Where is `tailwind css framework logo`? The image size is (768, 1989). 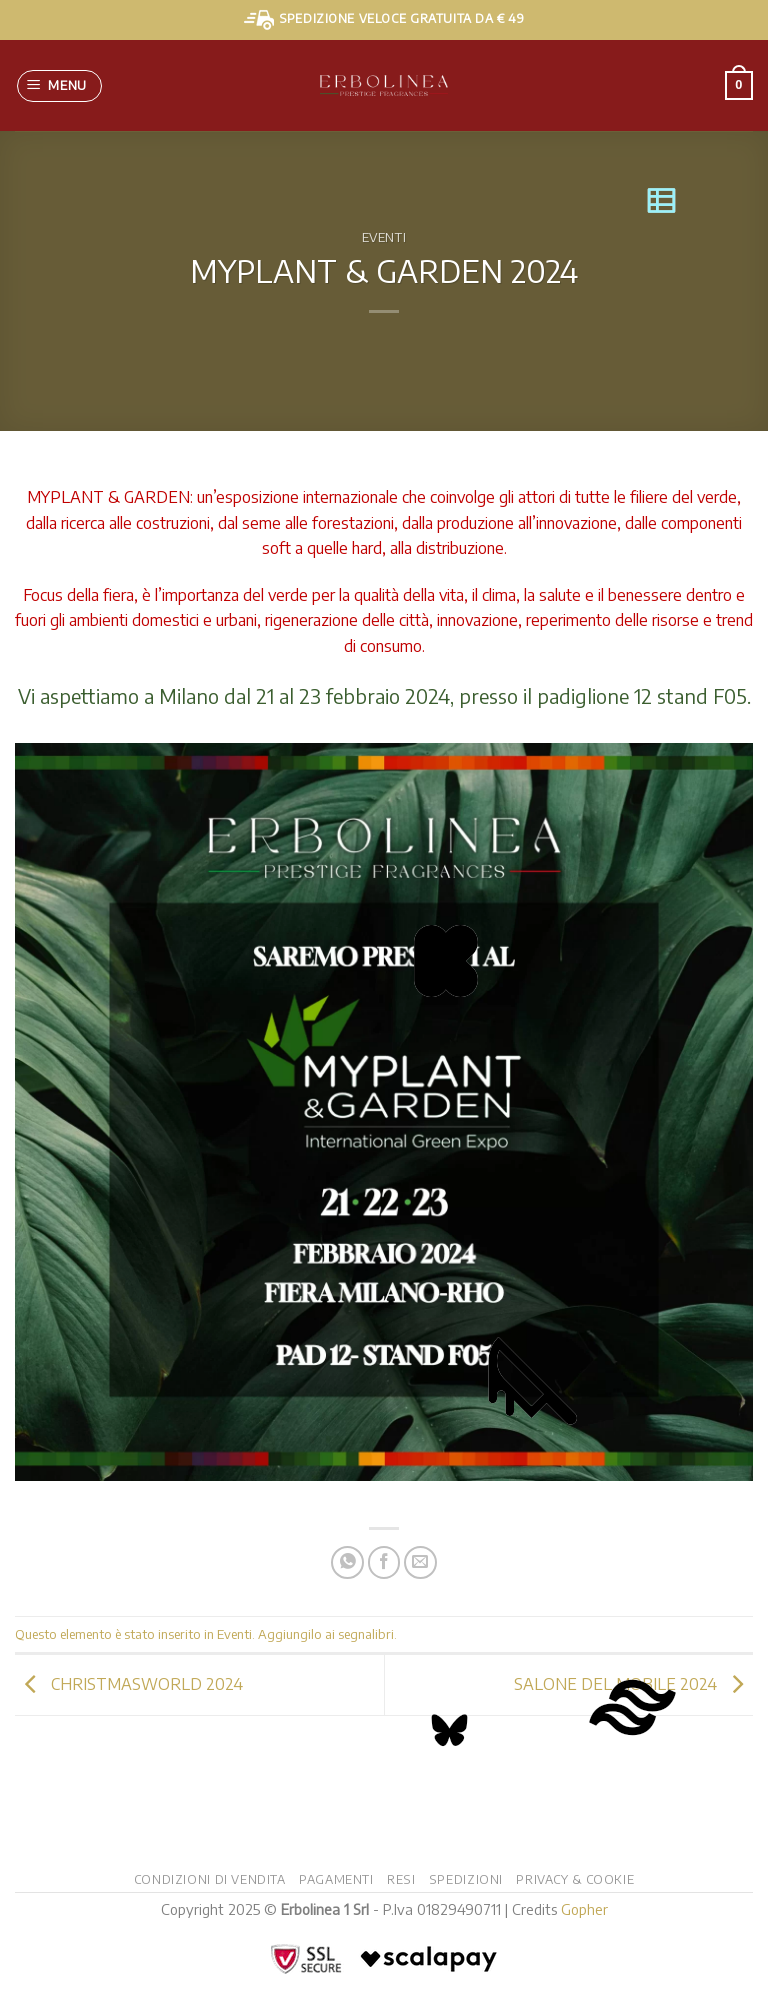 tailwind css framework logo is located at coordinates (632, 1707).